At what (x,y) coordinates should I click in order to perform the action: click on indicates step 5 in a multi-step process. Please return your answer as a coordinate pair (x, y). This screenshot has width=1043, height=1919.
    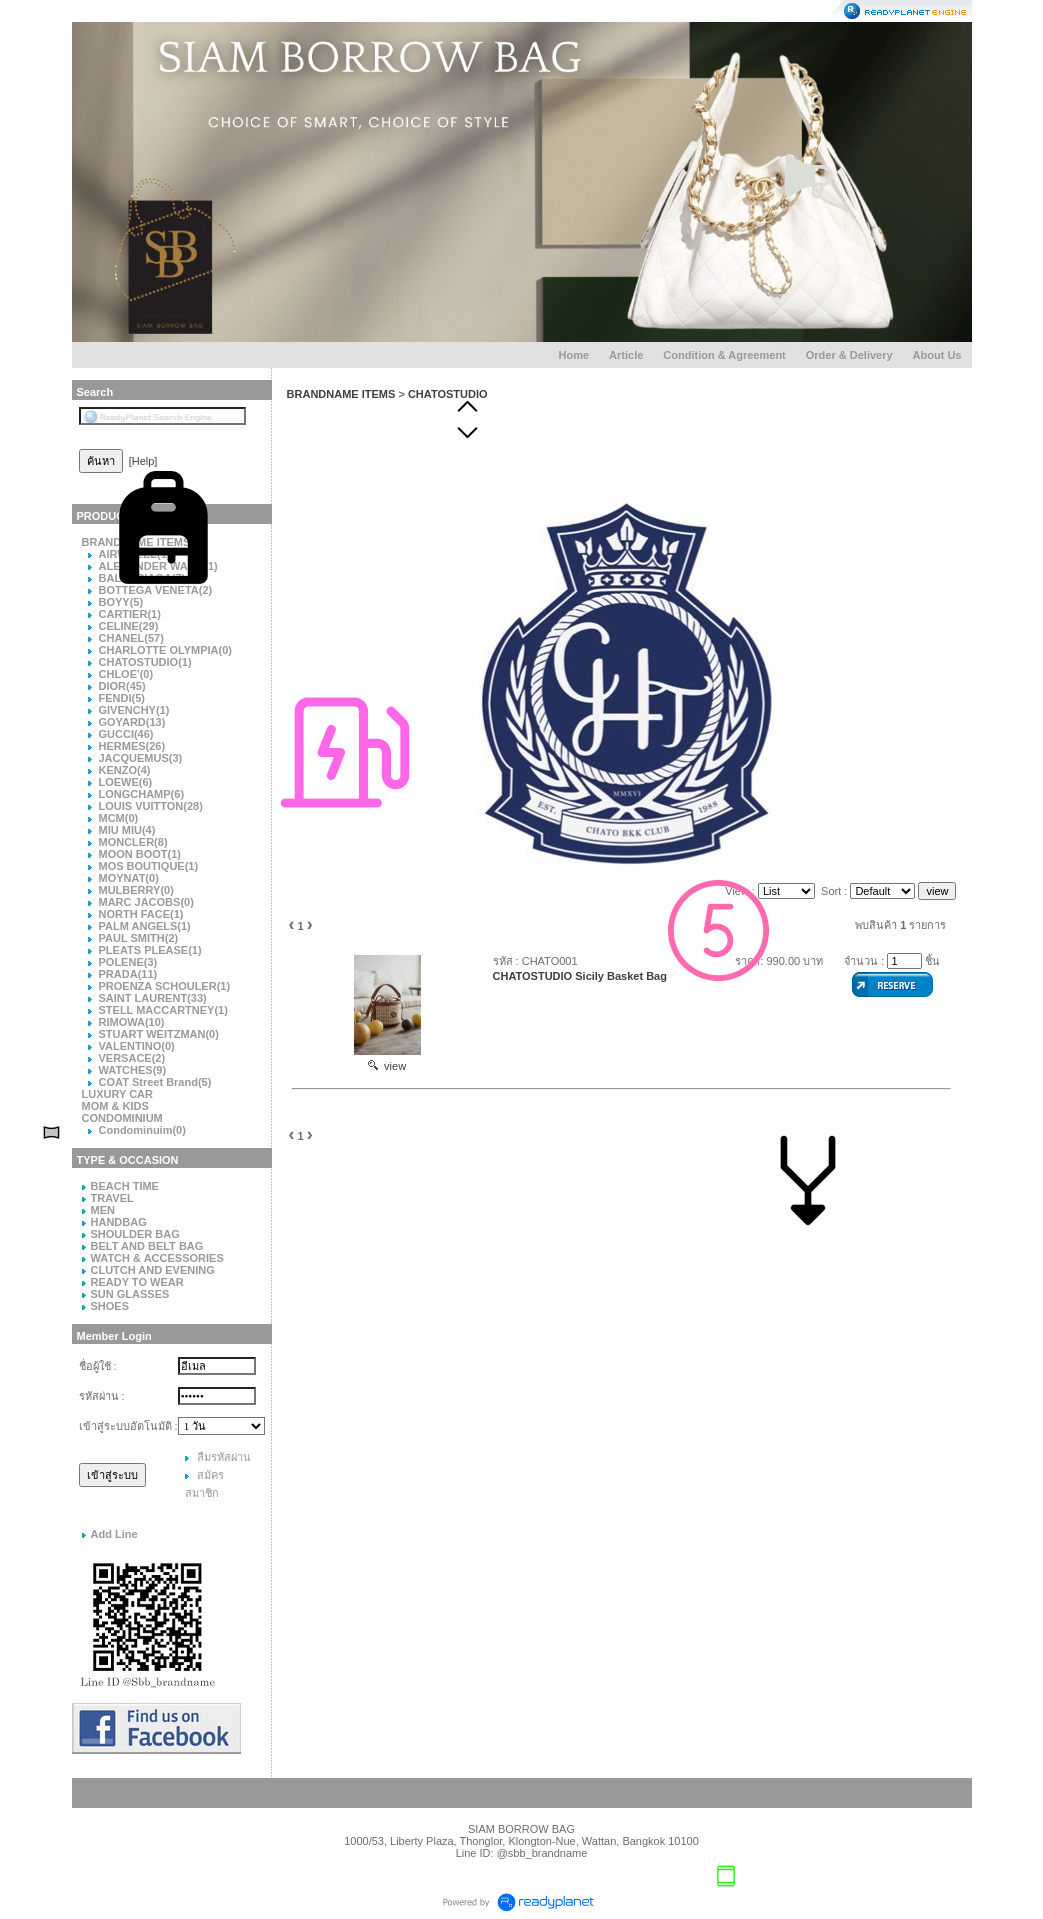
    Looking at the image, I should click on (718, 930).